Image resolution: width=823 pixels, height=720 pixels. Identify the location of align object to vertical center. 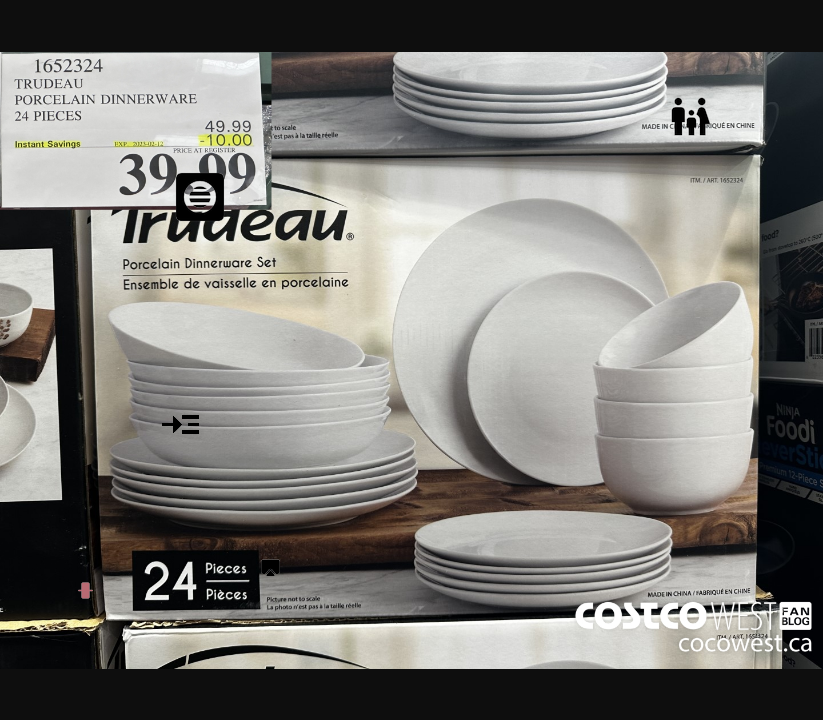
(85, 590).